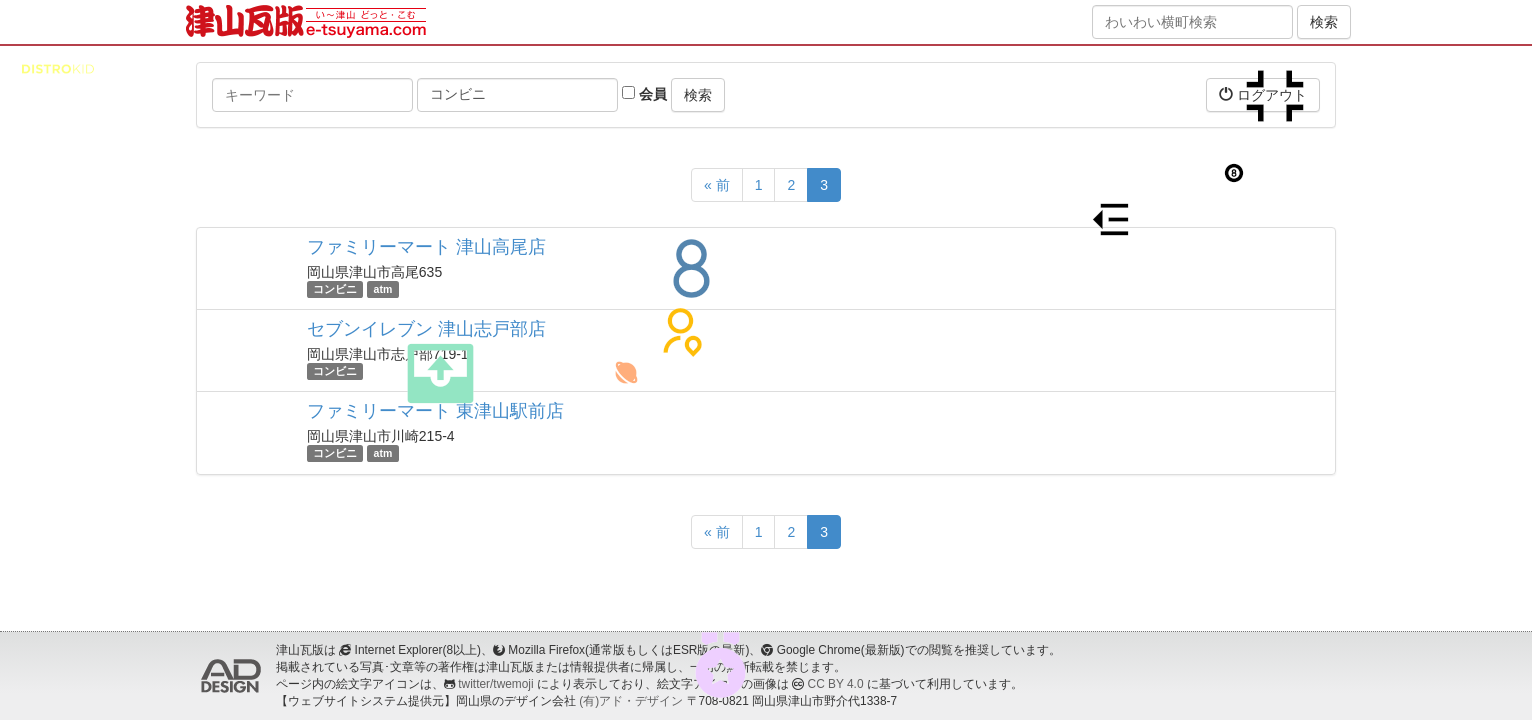 The image size is (1532, 720). Describe the element at coordinates (720, 663) in the screenshot. I see `view achievements or awards` at that location.